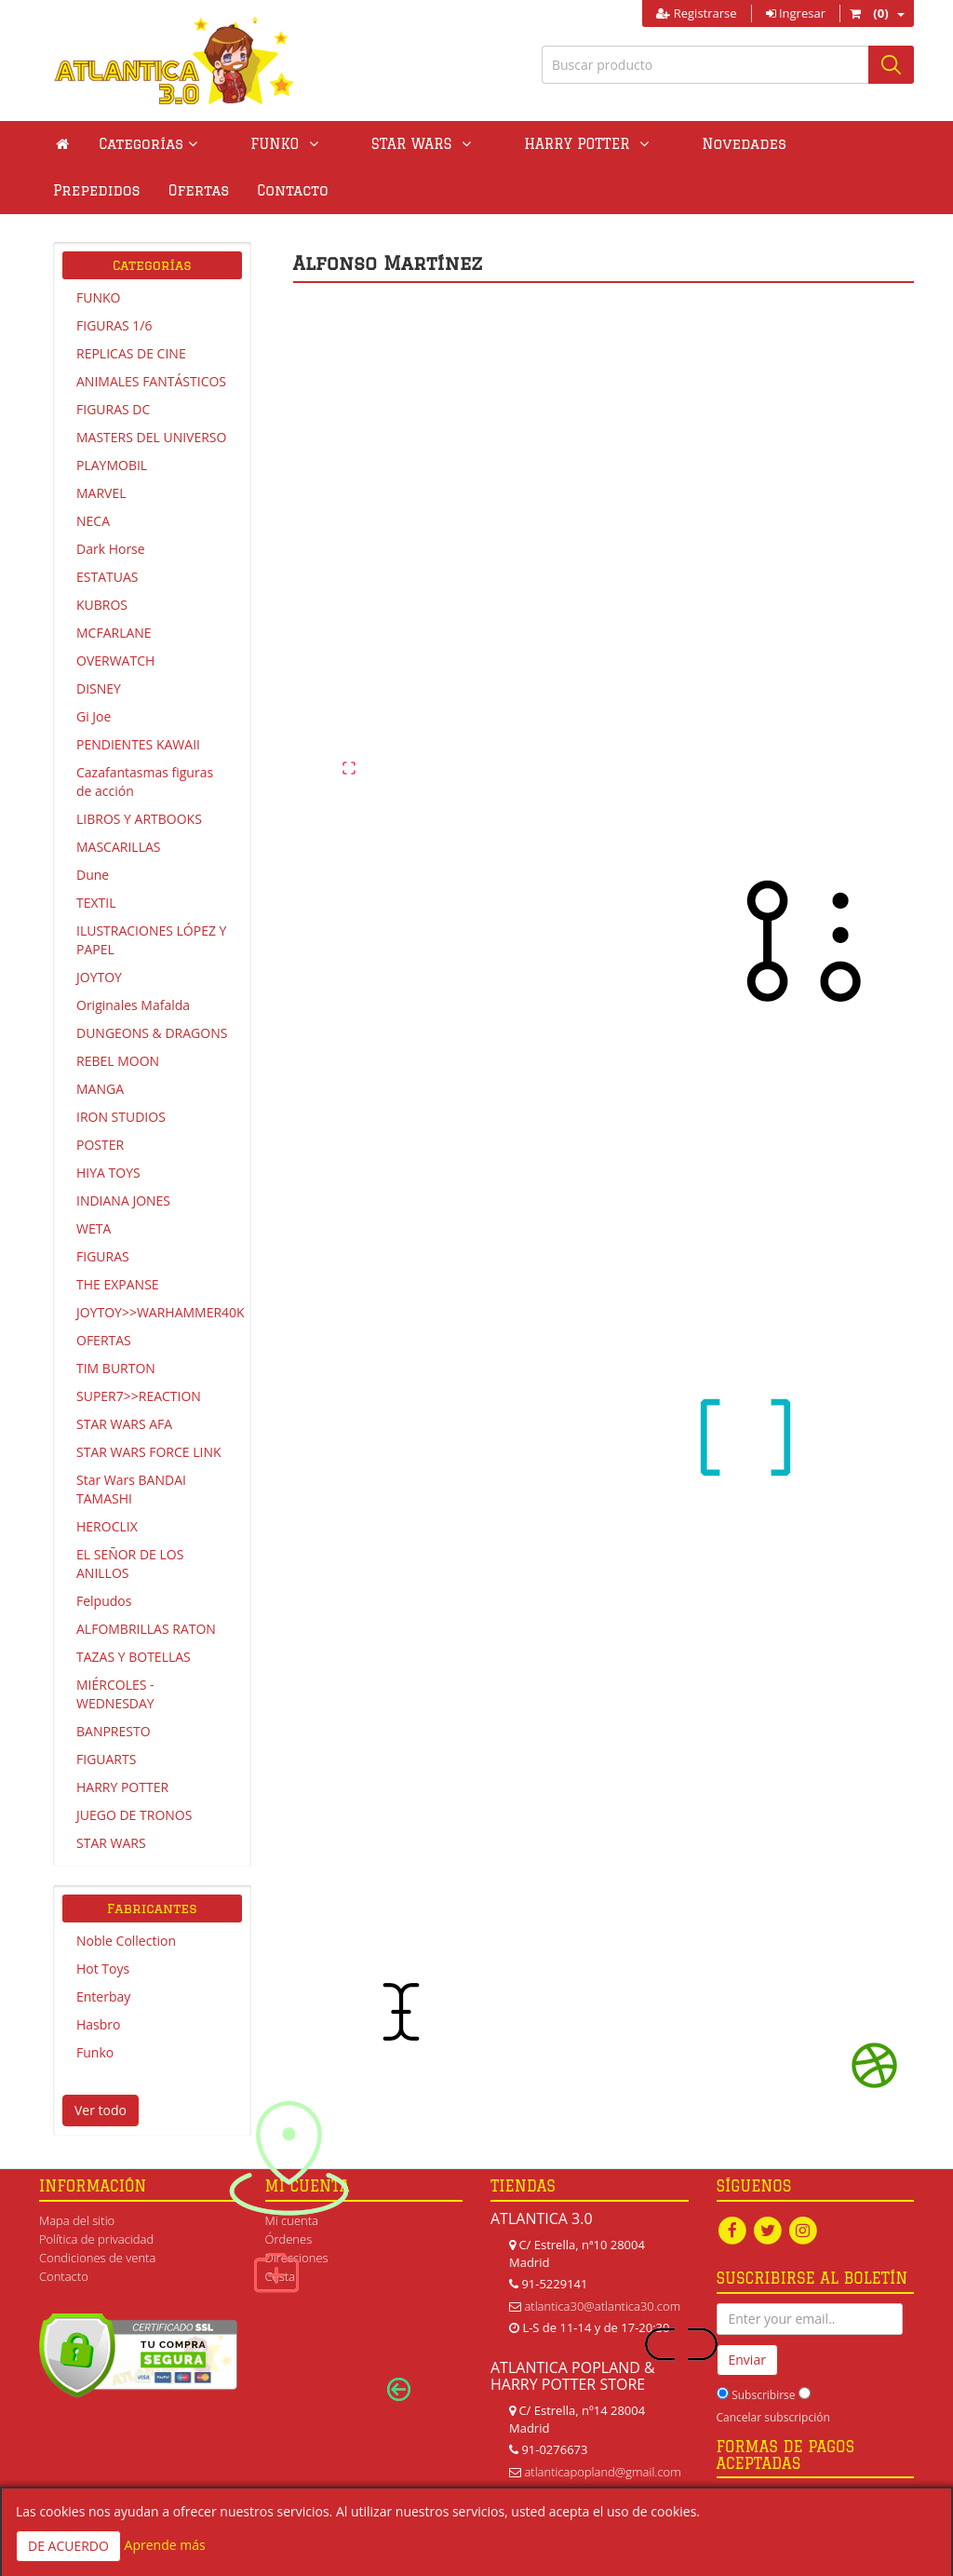 Image resolution: width=953 pixels, height=2576 pixels. Describe the element at coordinates (276, 2273) in the screenshot. I see `add a new photo` at that location.